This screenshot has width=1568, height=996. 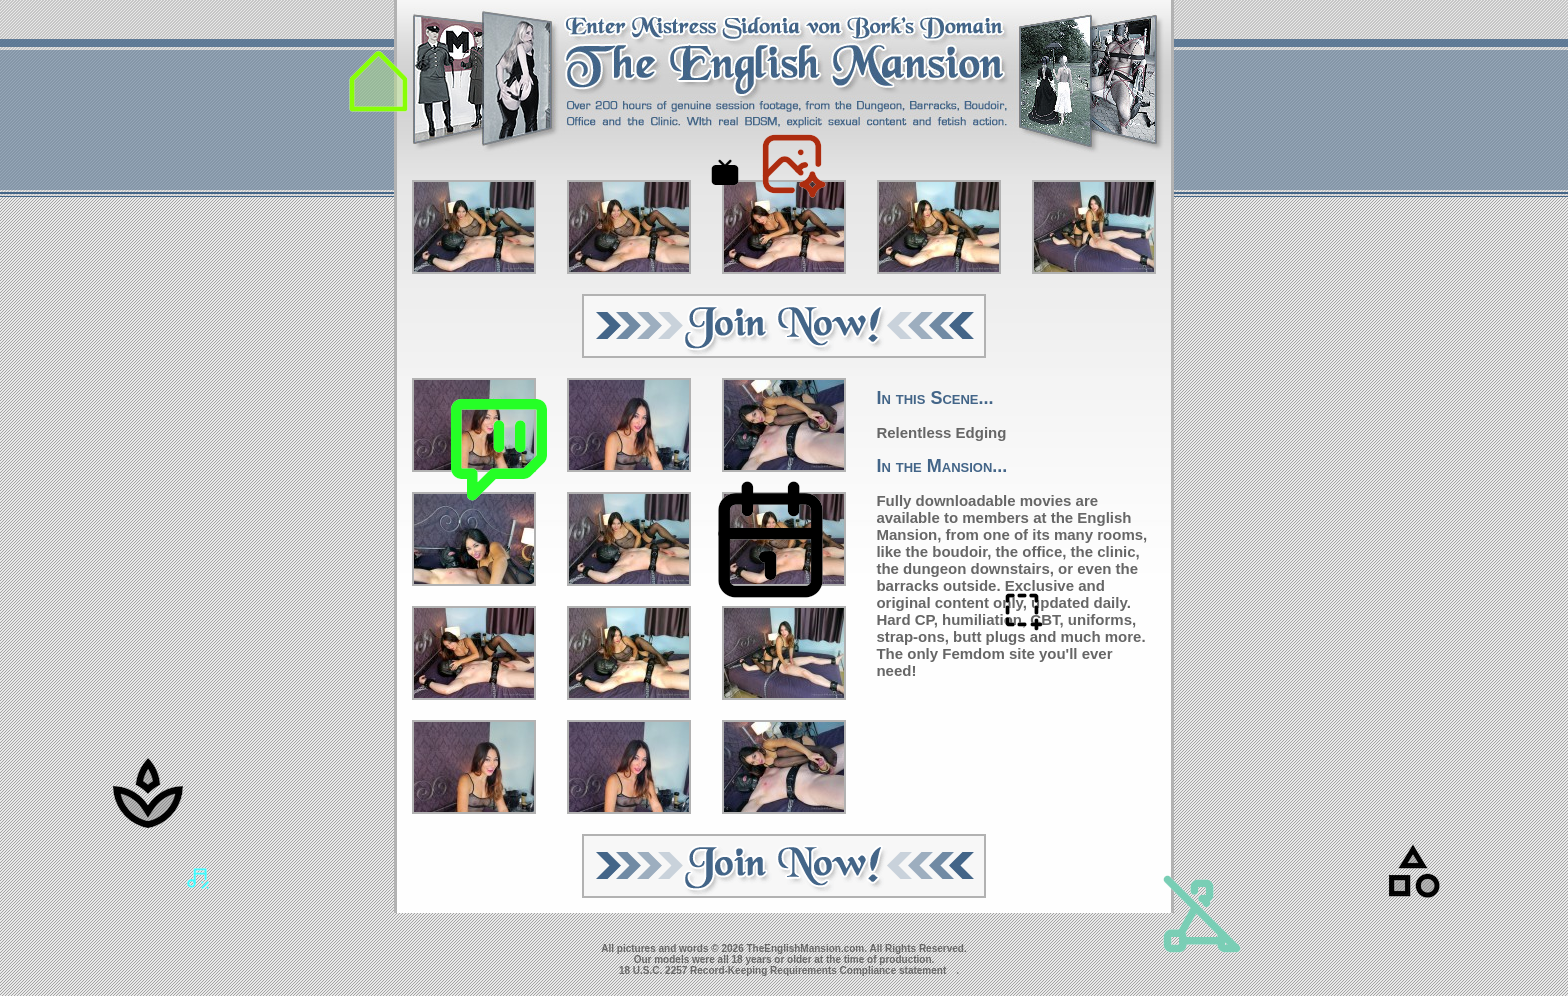 I want to click on browse or filter by category, so click(x=1413, y=871).